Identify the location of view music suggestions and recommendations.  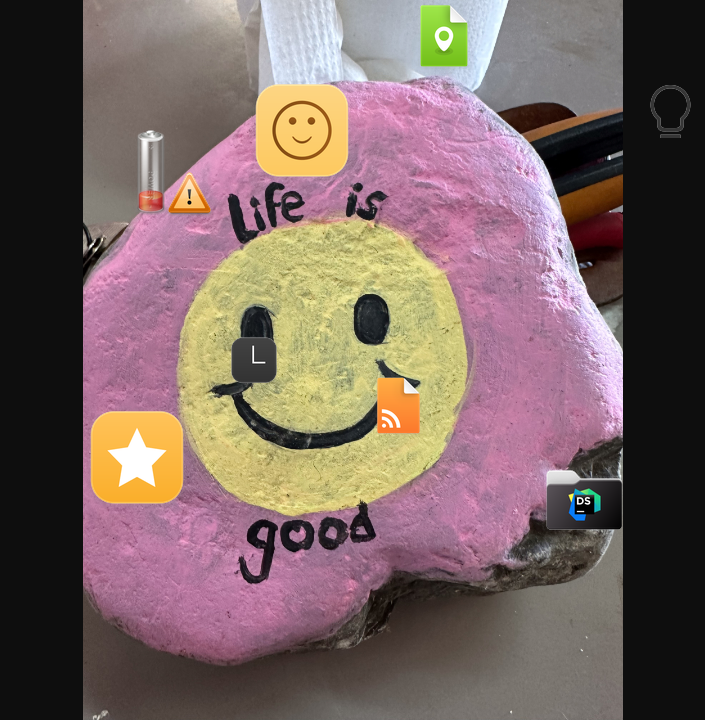
(670, 111).